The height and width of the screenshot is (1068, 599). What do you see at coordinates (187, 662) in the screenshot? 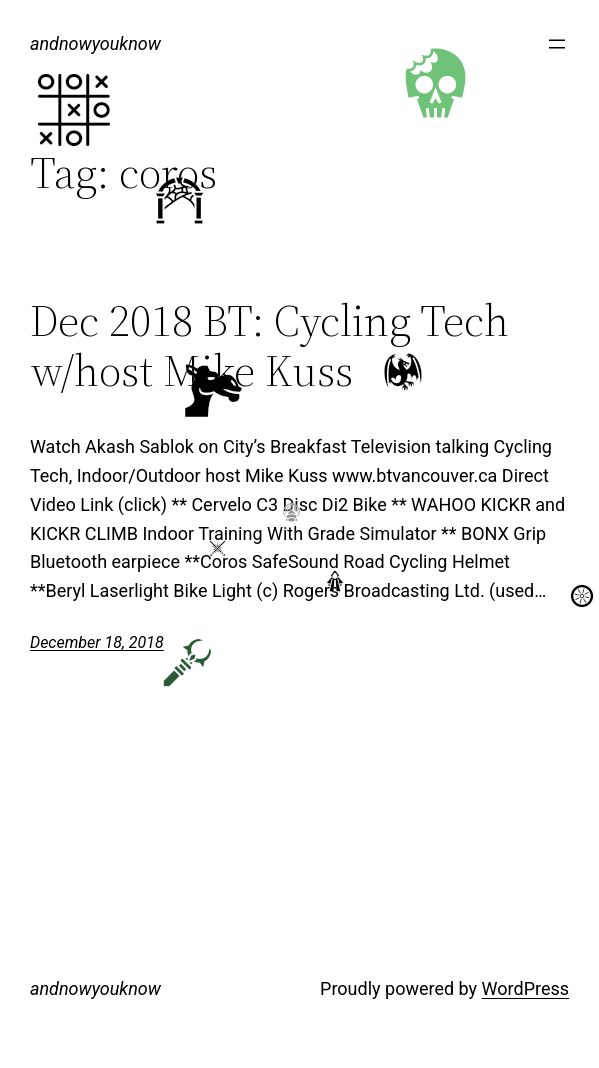
I see `cast a lunar or night-themed spell` at bounding box center [187, 662].